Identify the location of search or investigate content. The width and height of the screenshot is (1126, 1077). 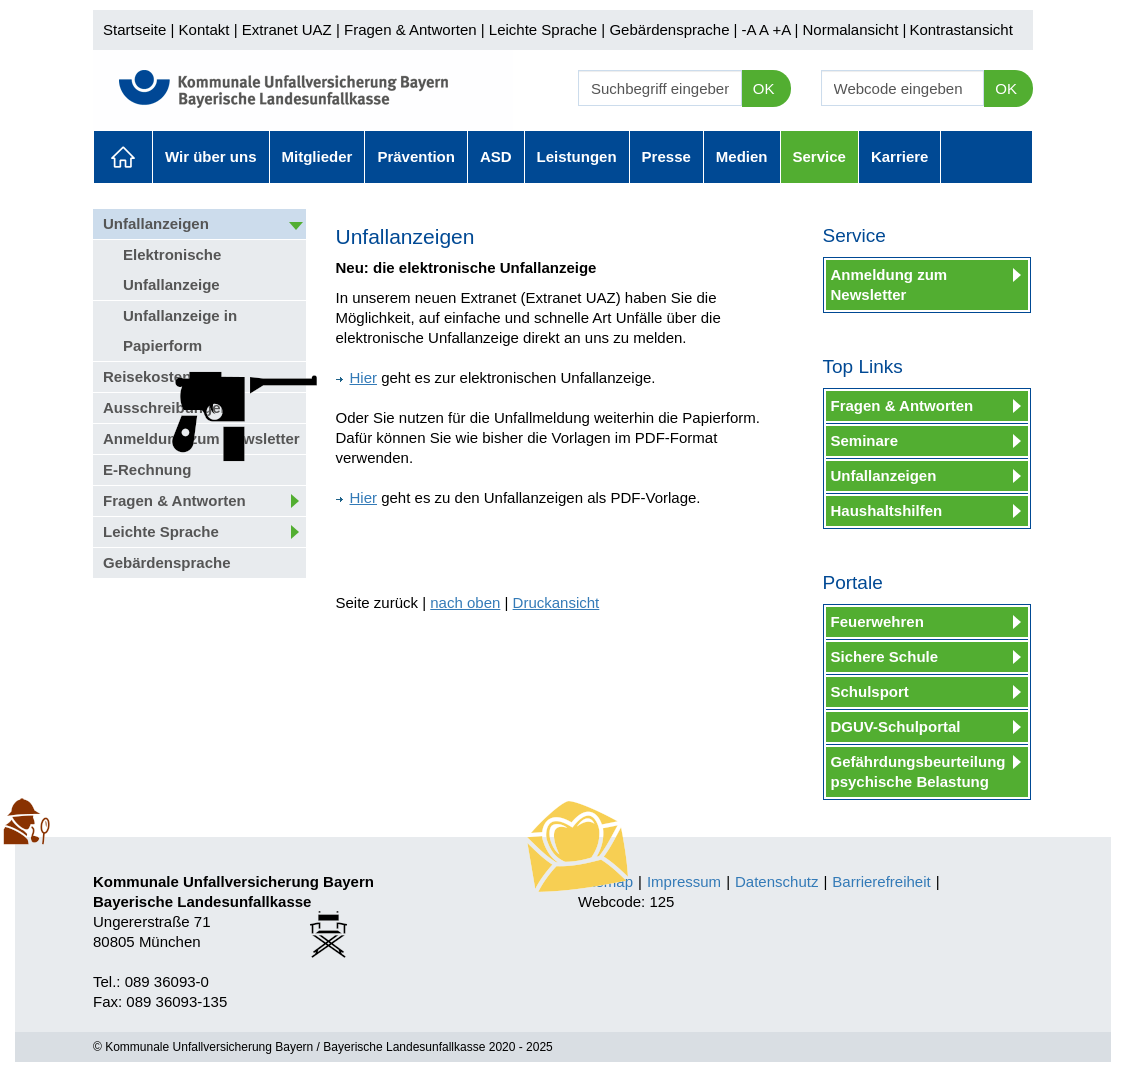
(27, 821).